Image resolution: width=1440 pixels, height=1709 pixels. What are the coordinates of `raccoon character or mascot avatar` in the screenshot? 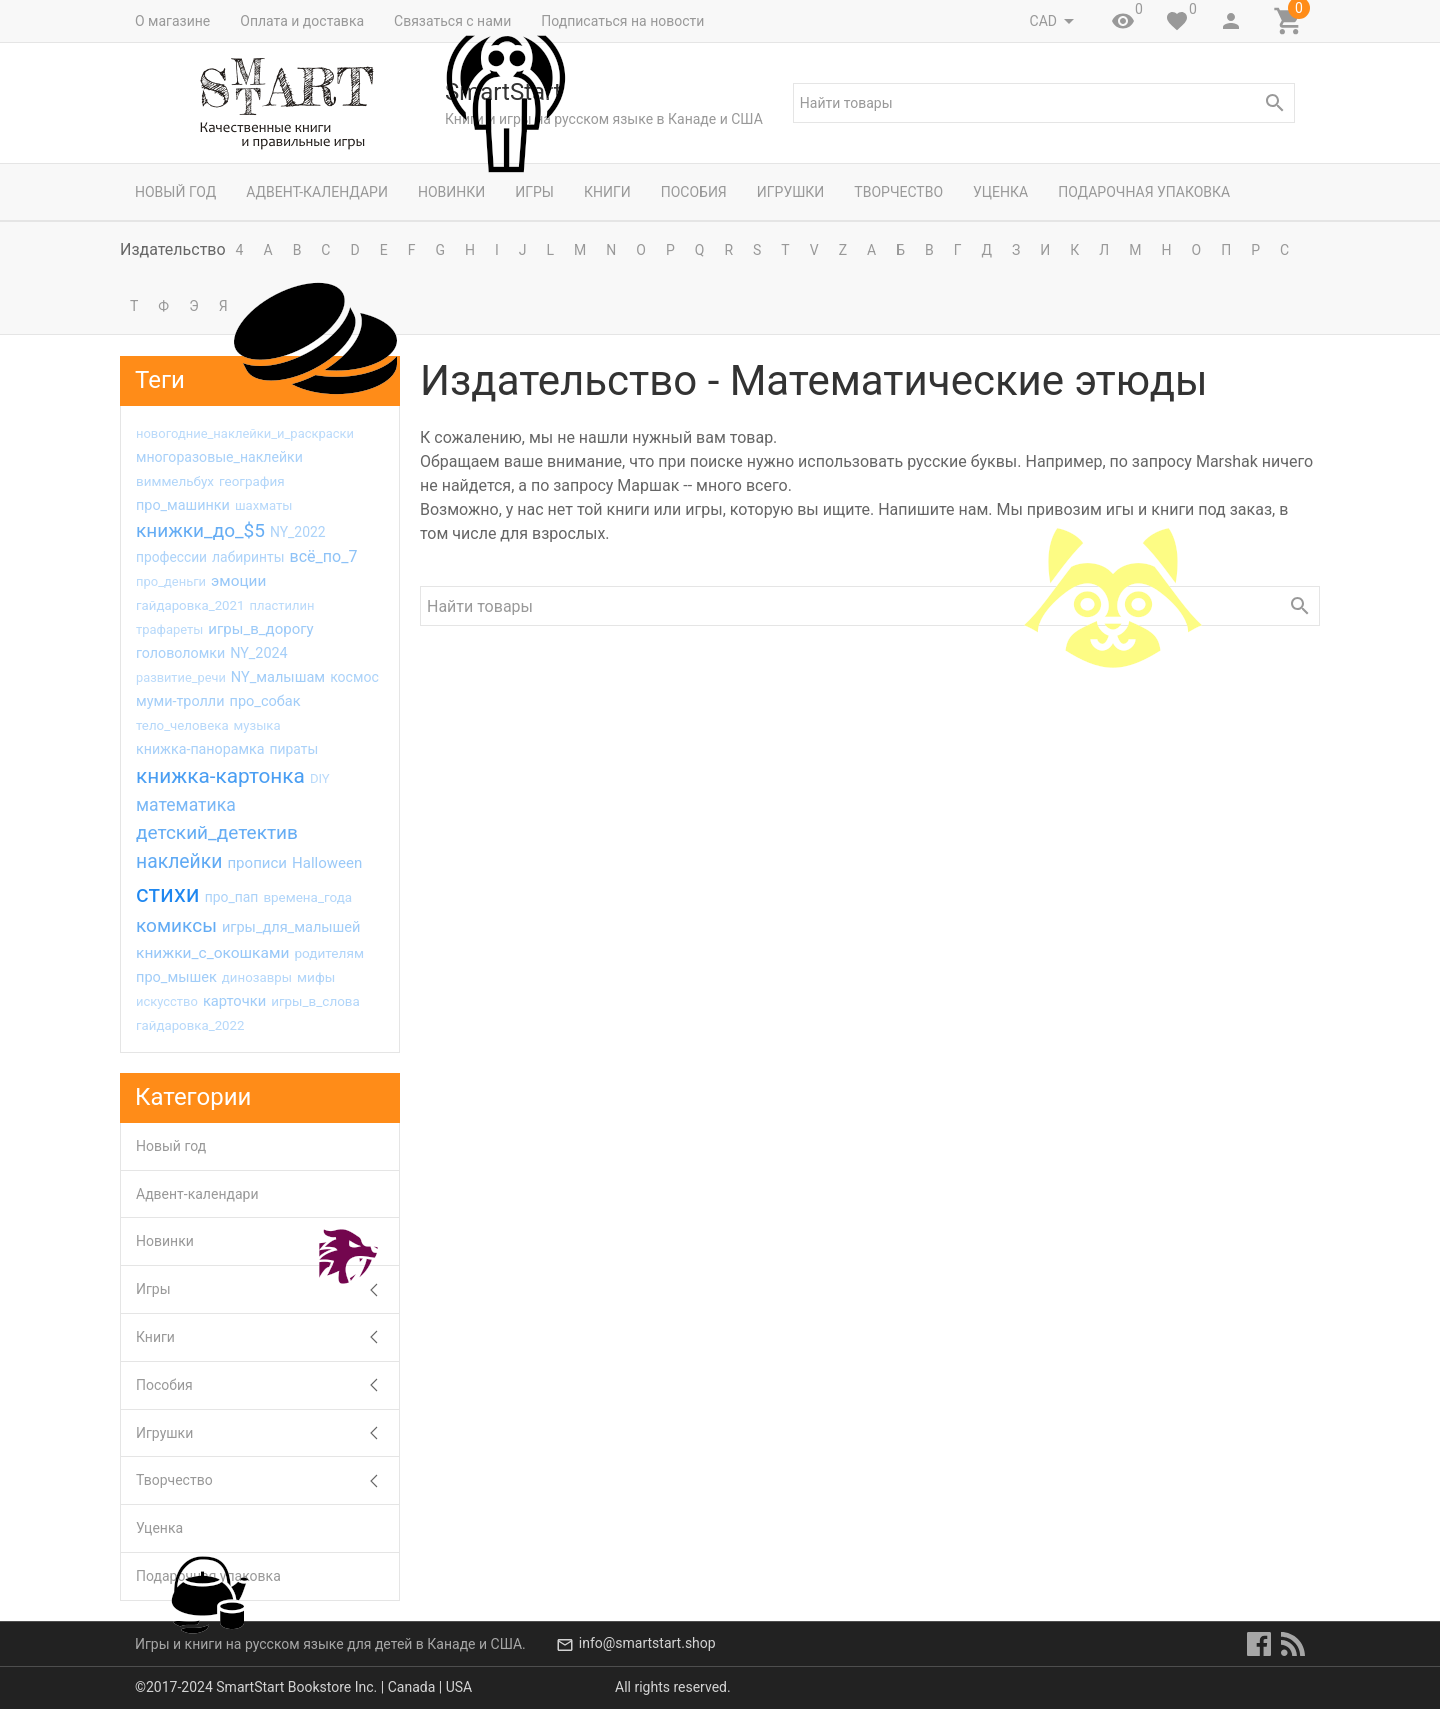 It's located at (1113, 598).